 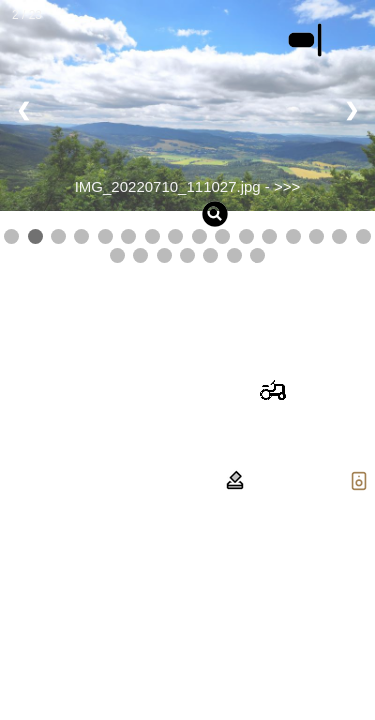 What do you see at coordinates (305, 40) in the screenshot?
I see `align selected element to the right` at bounding box center [305, 40].